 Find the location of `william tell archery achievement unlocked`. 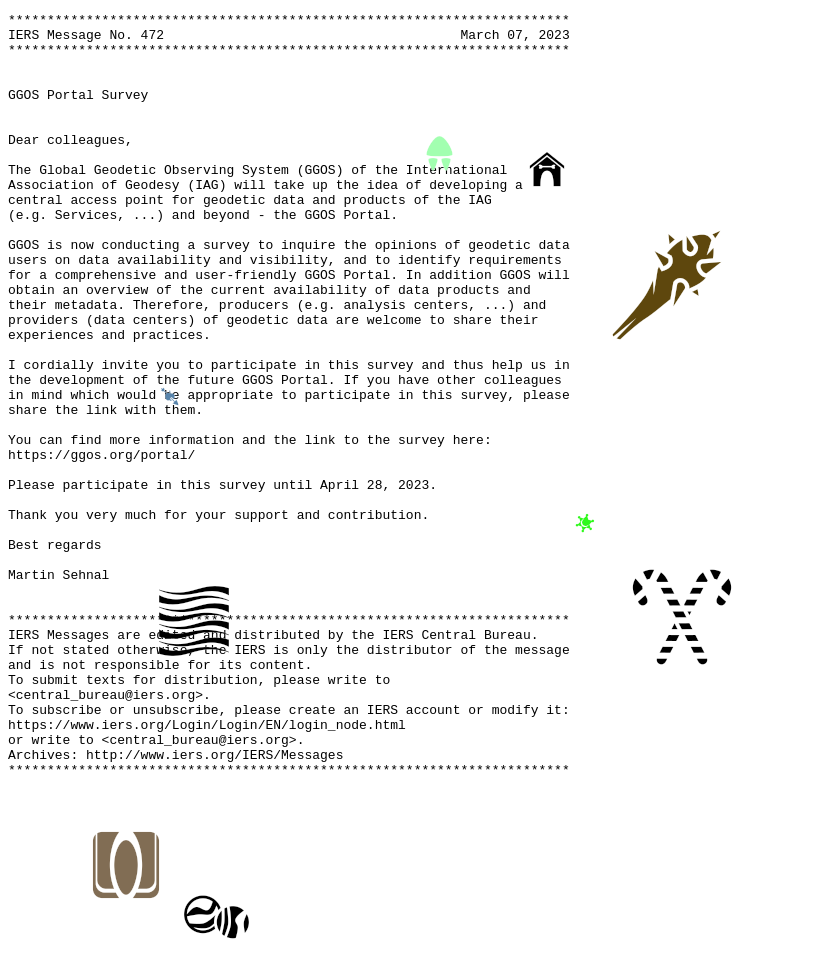

william tell archery achievement unlocked is located at coordinates (169, 396).